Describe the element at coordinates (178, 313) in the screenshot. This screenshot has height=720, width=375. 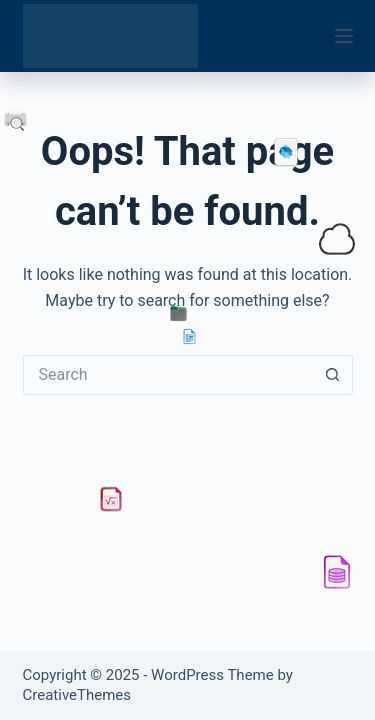
I see `open file folder` at that location.